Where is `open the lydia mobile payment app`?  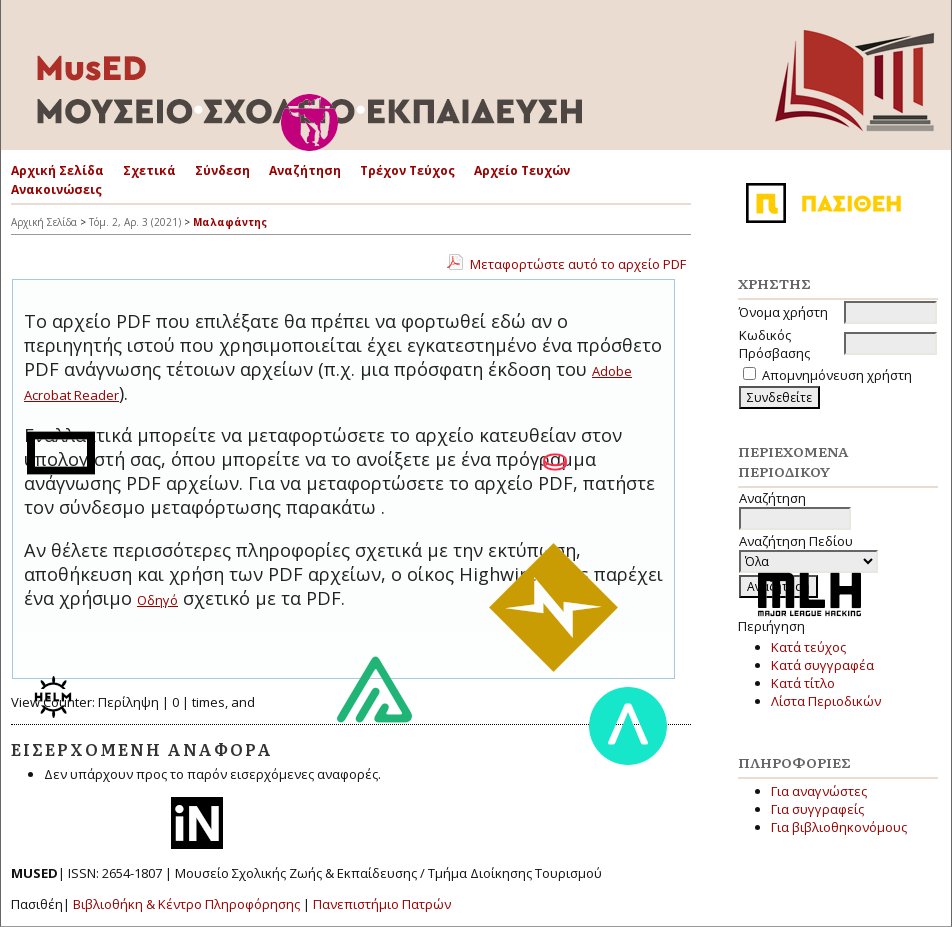 open the lydia mobile payment app is located at coordinates (628, 726).